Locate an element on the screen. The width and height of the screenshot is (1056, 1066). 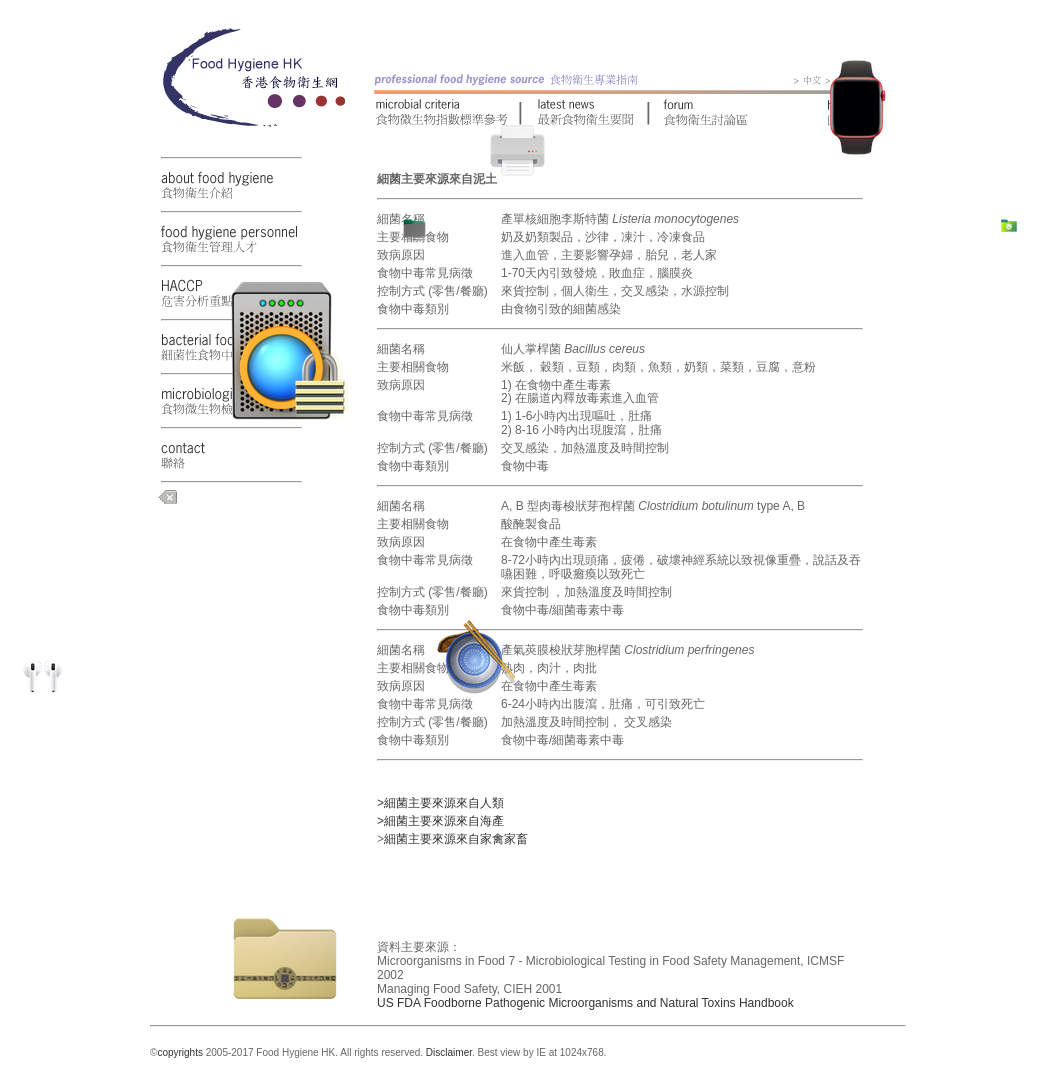
indicates a locked non-RAID storage device is located at coordinates (281, 350).